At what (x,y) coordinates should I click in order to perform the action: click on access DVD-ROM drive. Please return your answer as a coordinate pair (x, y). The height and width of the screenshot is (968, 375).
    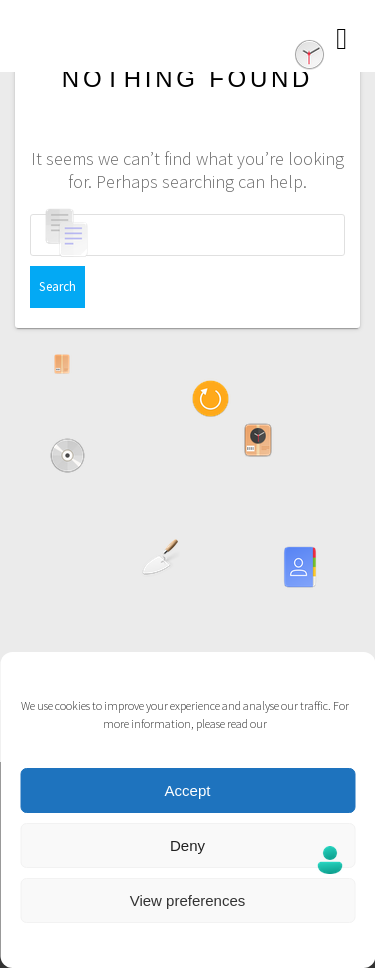
    Looking at the image, I should click on (67, 455).